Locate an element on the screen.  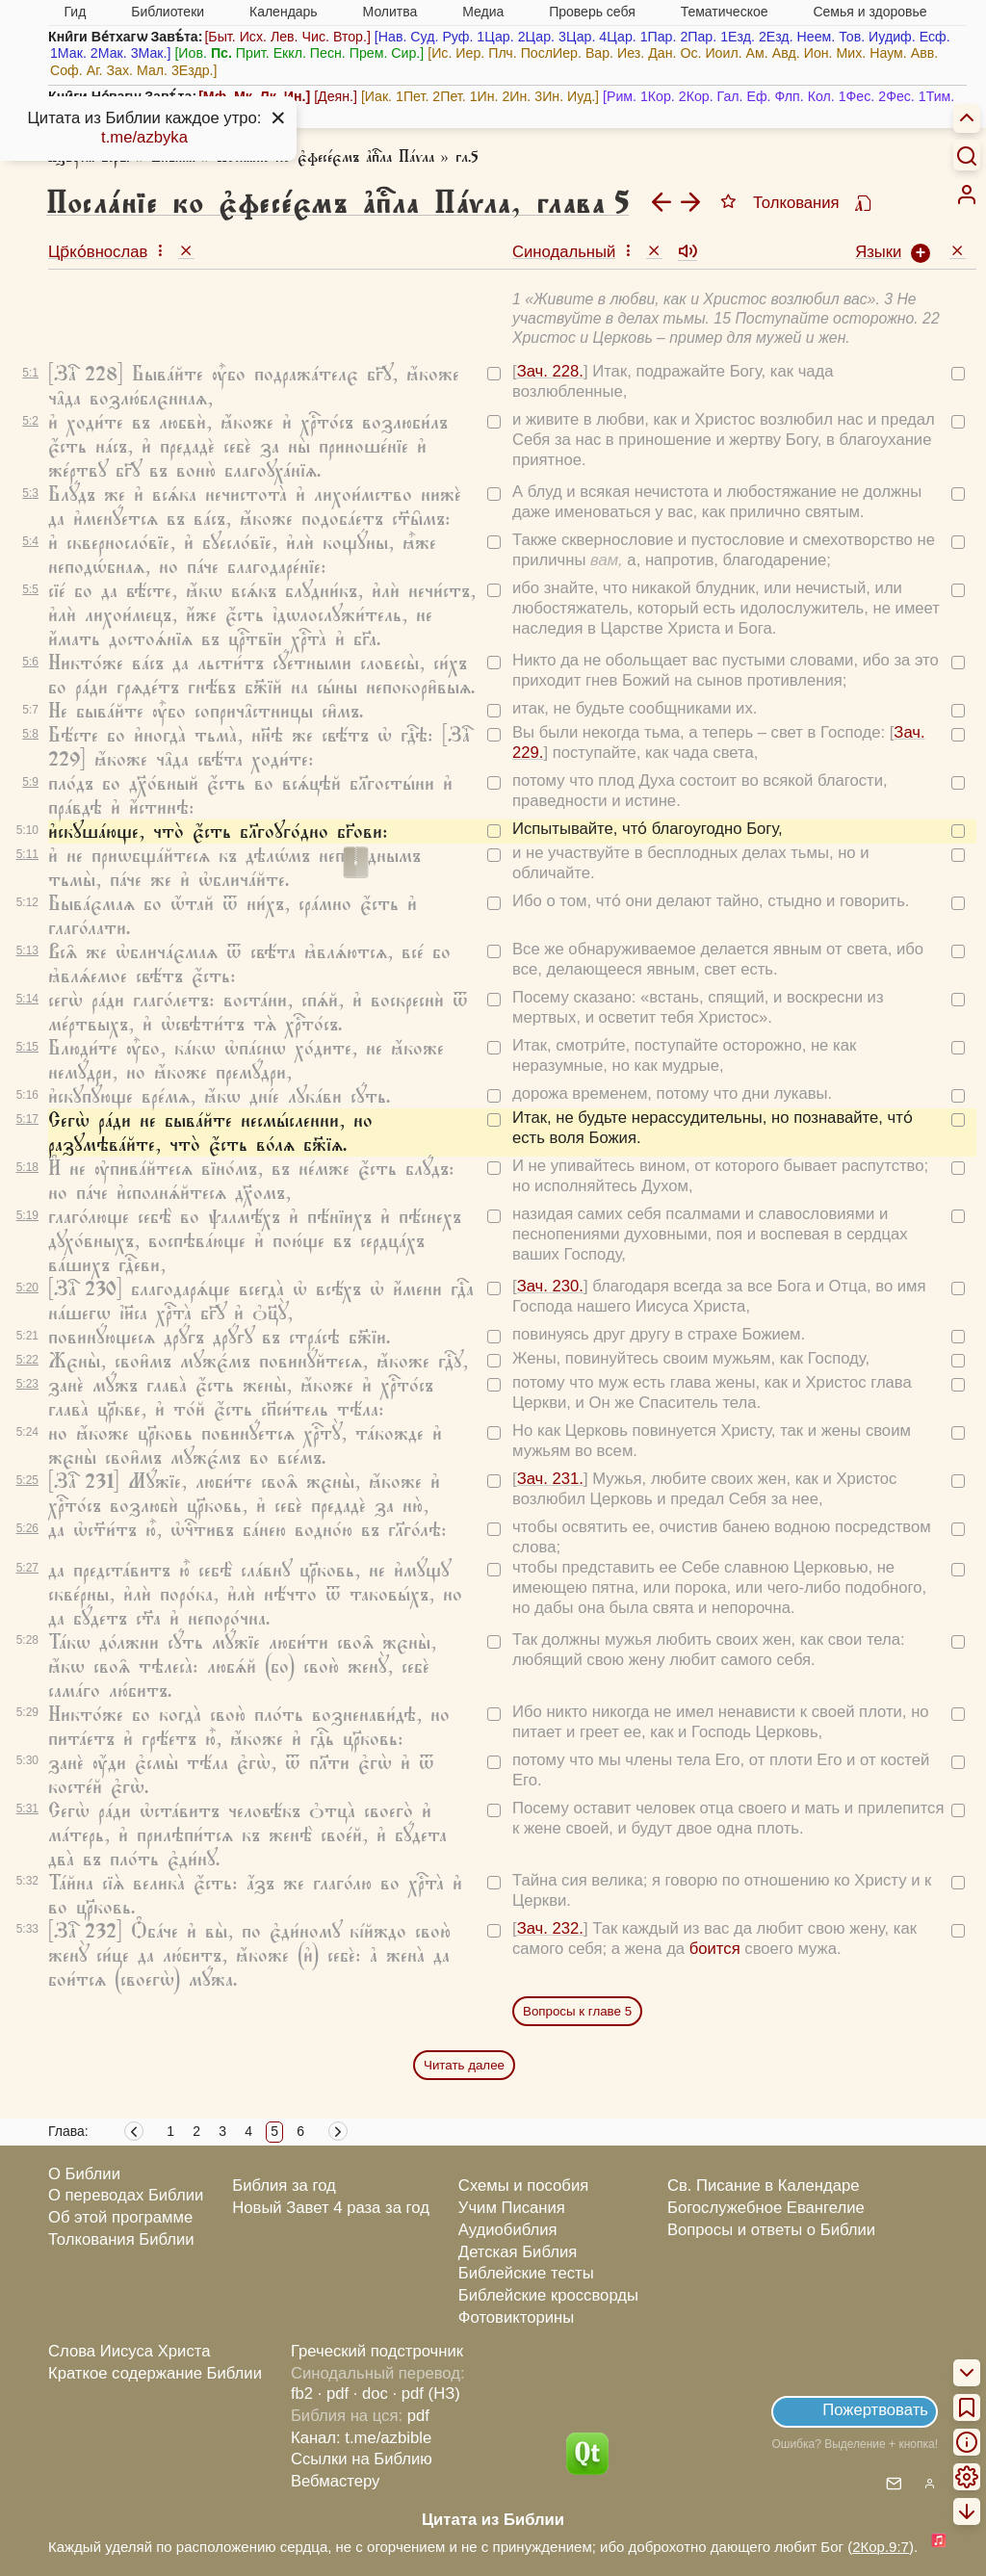
open Qt application framework is located at coordinates (587, 2454).